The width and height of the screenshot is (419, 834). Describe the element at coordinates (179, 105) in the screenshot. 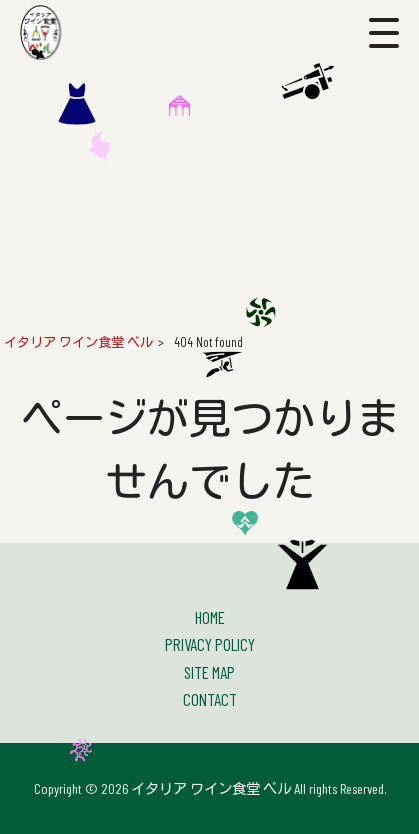

I see `access the marketplace or bazaar` at that location.